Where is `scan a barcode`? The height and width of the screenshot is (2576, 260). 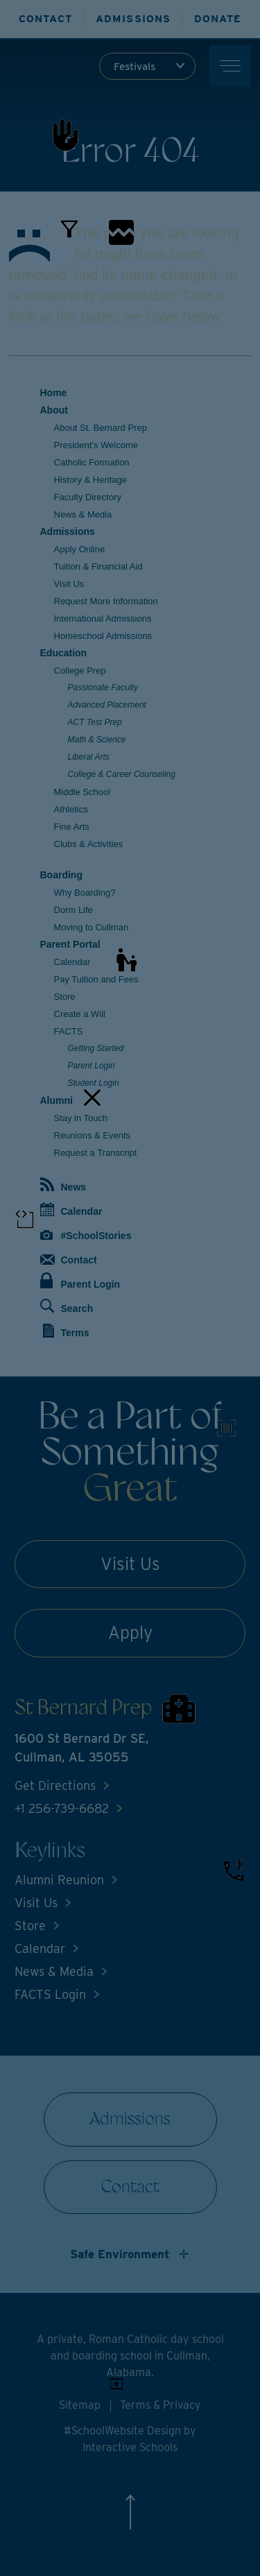
scan a barcode is located at coordinates (226, 1428).